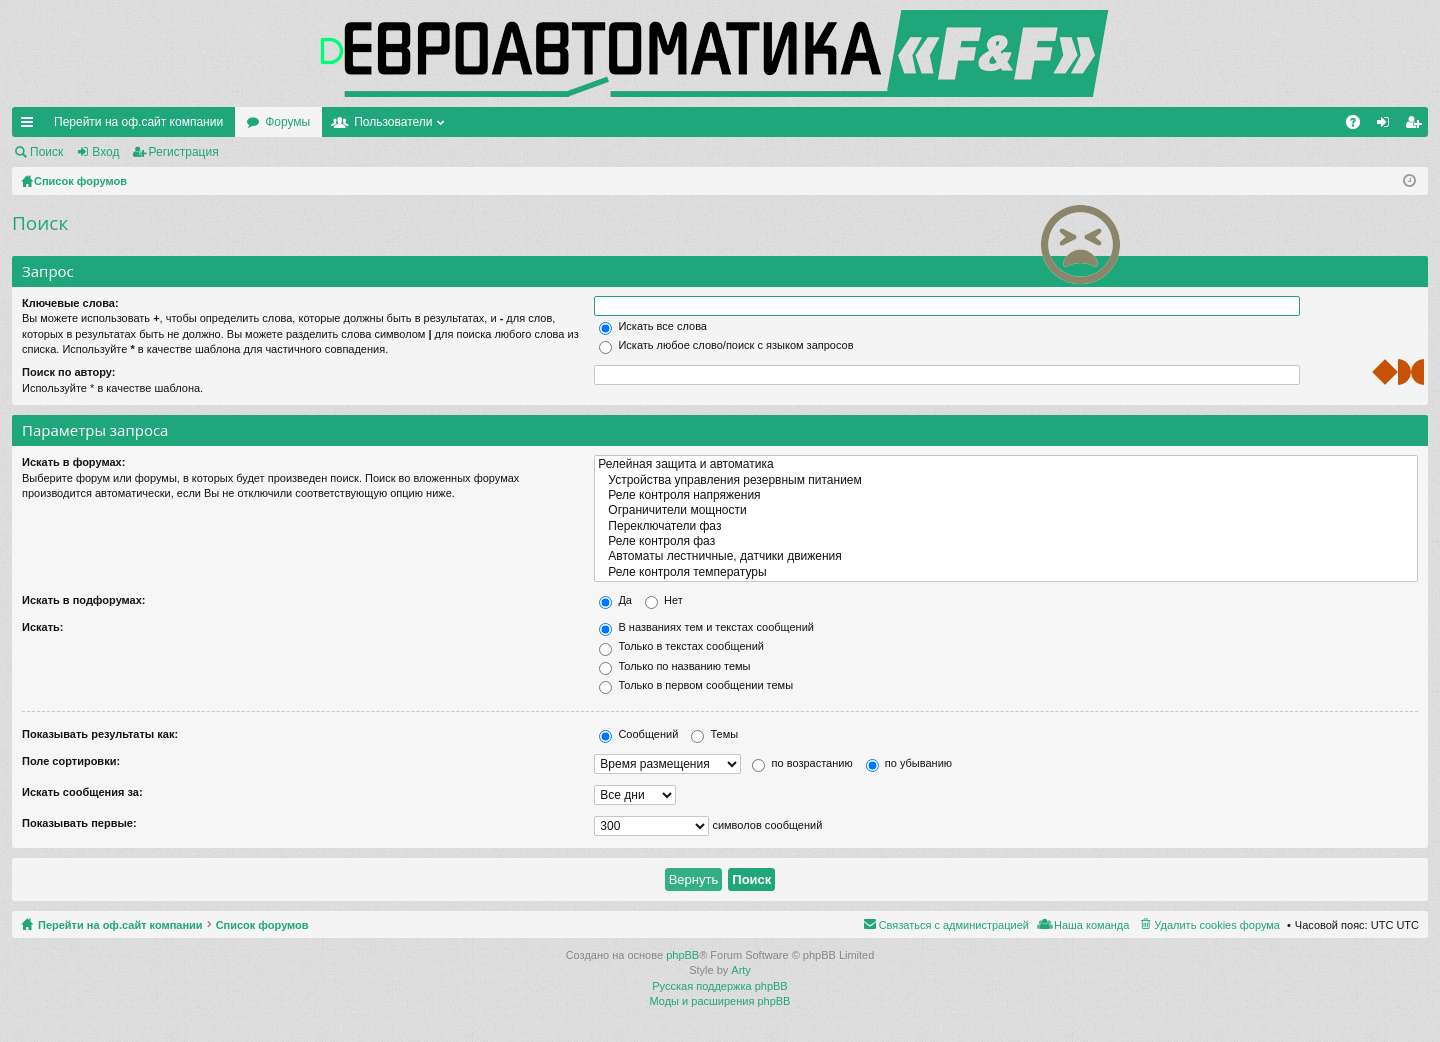 The width and height of the screenshot is (1440, 1042). Describe the element at coordinates (1398, 372) in the screenshot. I see `innosoft company logo` at that location.